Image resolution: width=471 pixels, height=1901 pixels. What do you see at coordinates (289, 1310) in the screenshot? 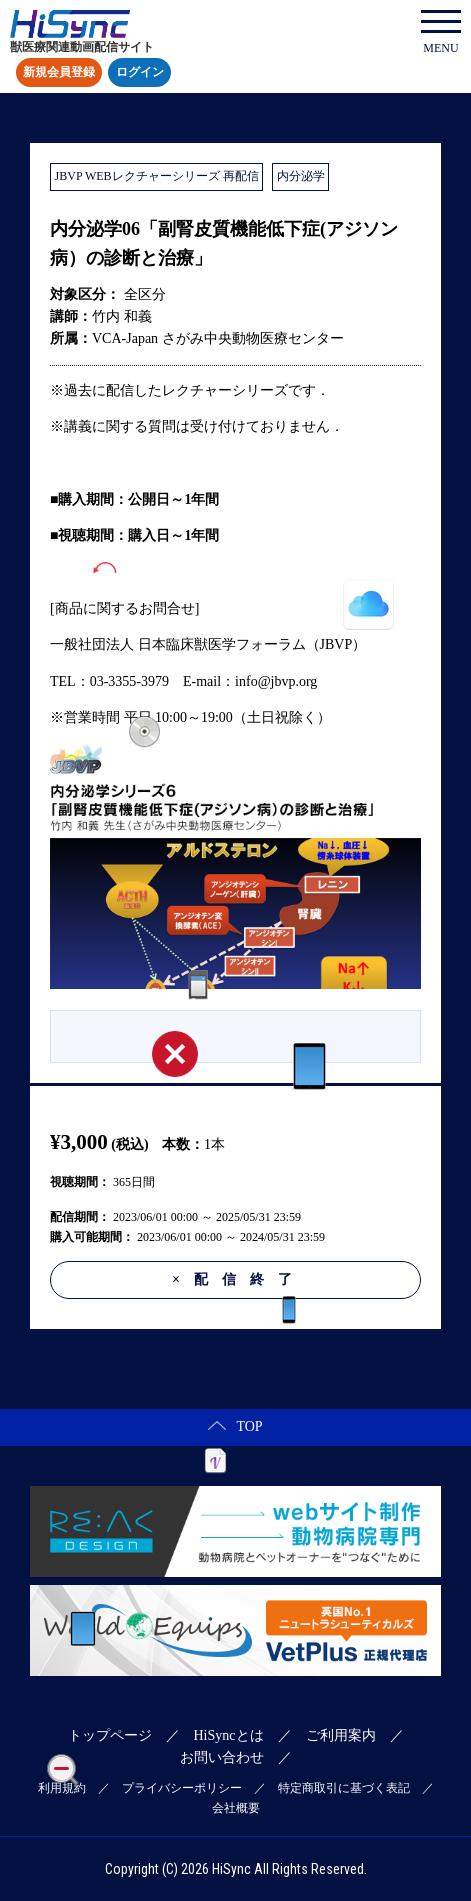
I see `iPhone SE 2 device connected to your mac` at bounding box center [289, 1310].